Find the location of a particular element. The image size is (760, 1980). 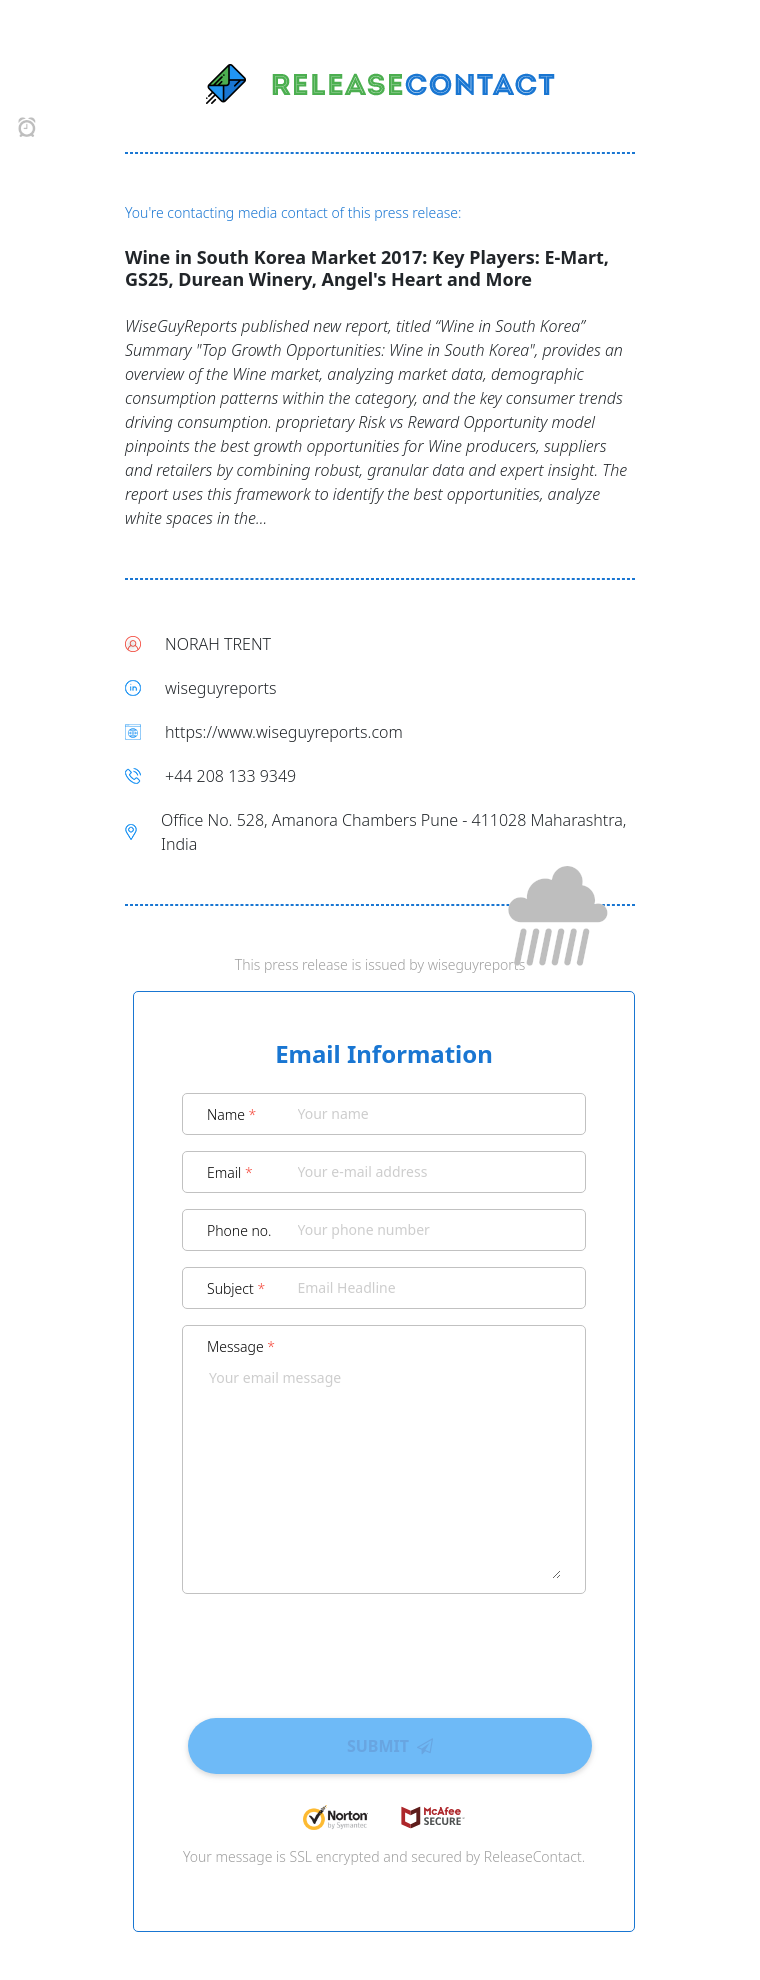

indicates rainy weather conditions is located at coordinates (558, 916).